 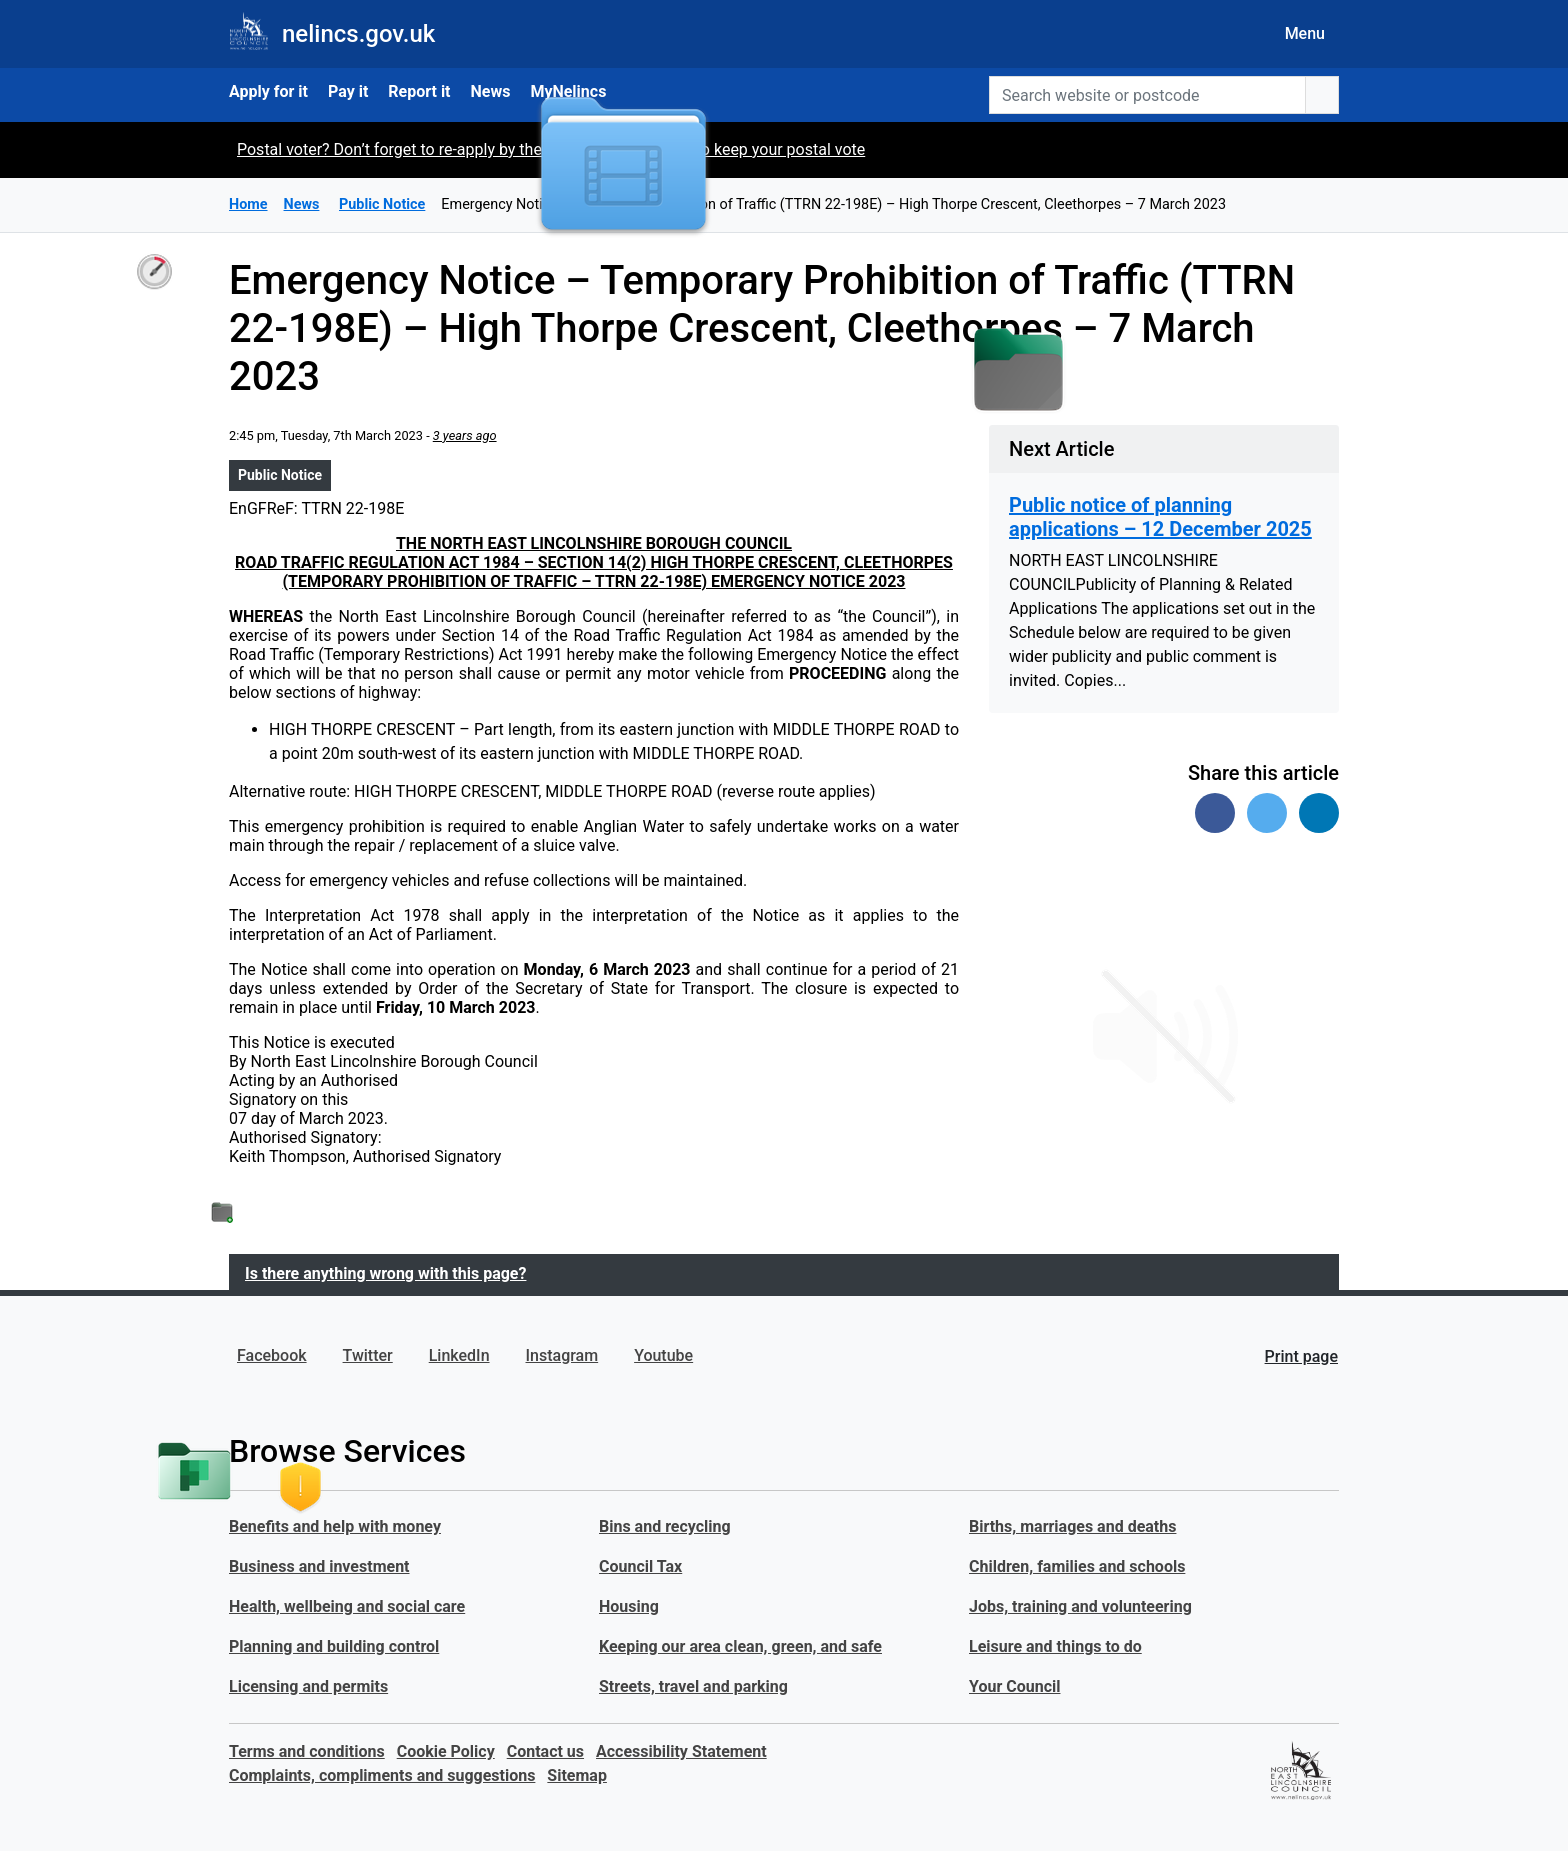 I want to click on indicates medium security level or partial protection, so click(x=300, y=1488).